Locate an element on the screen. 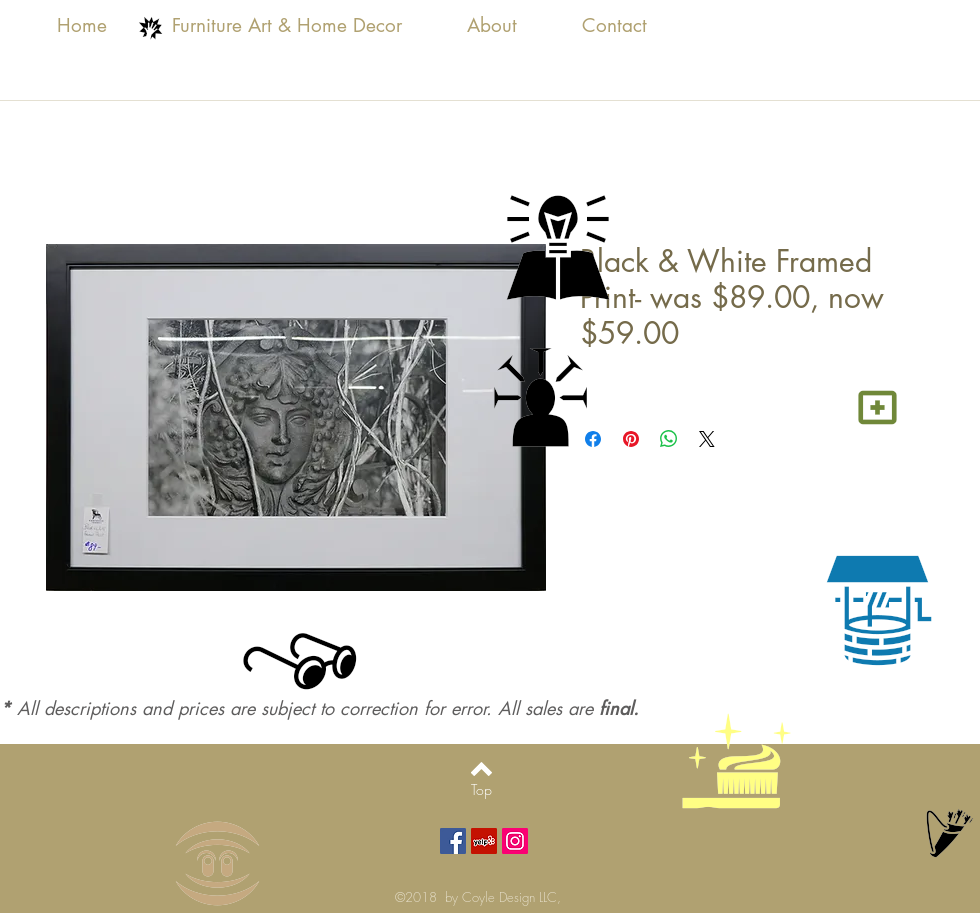  access water or resource collection point is located at coordinates (877, 610).